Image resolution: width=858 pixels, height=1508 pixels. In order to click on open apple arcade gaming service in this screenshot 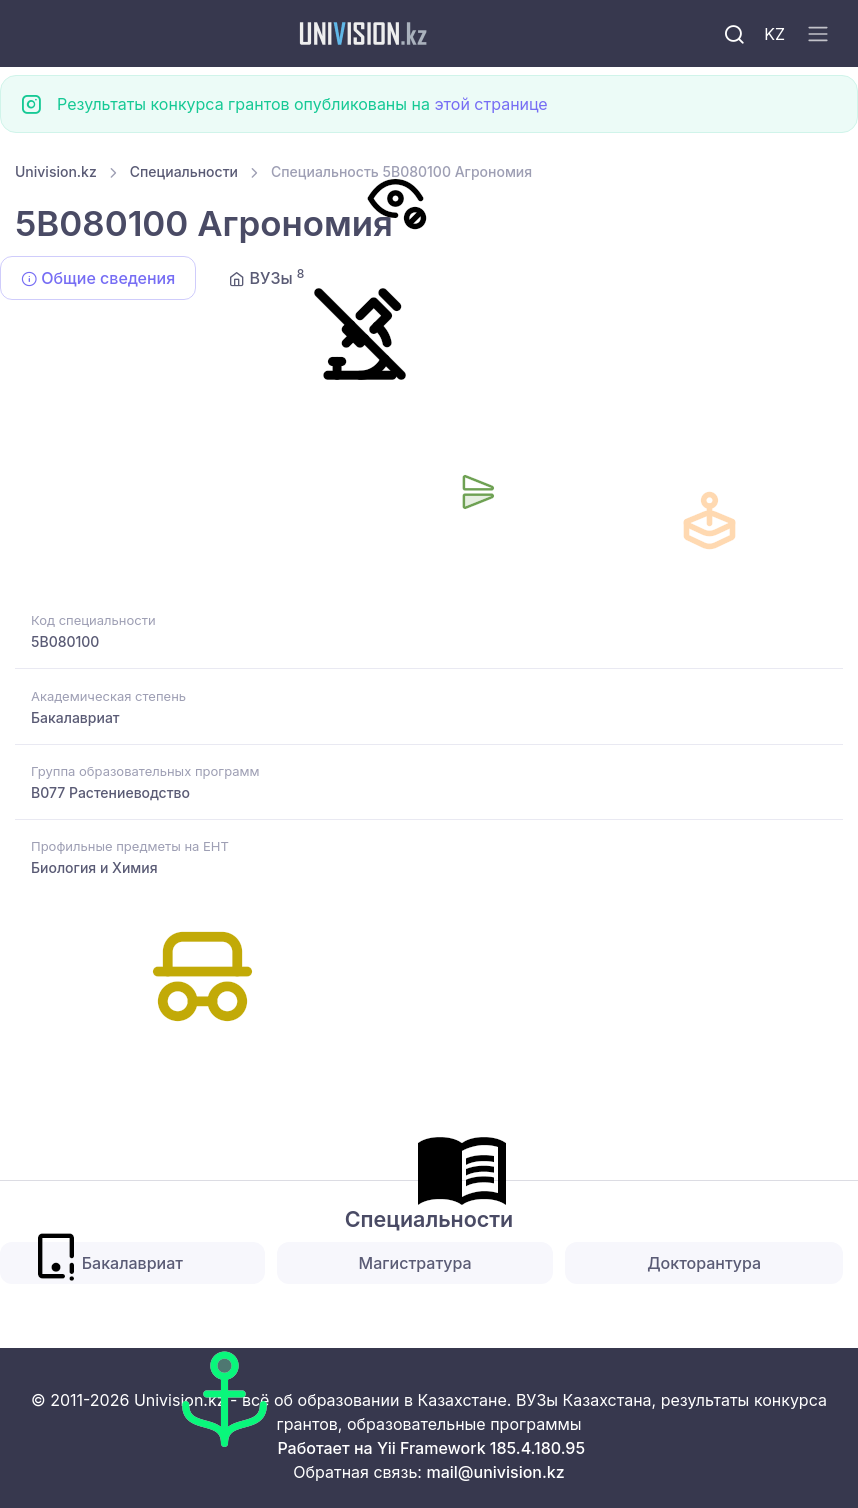, I will do `click(709, 520)`.